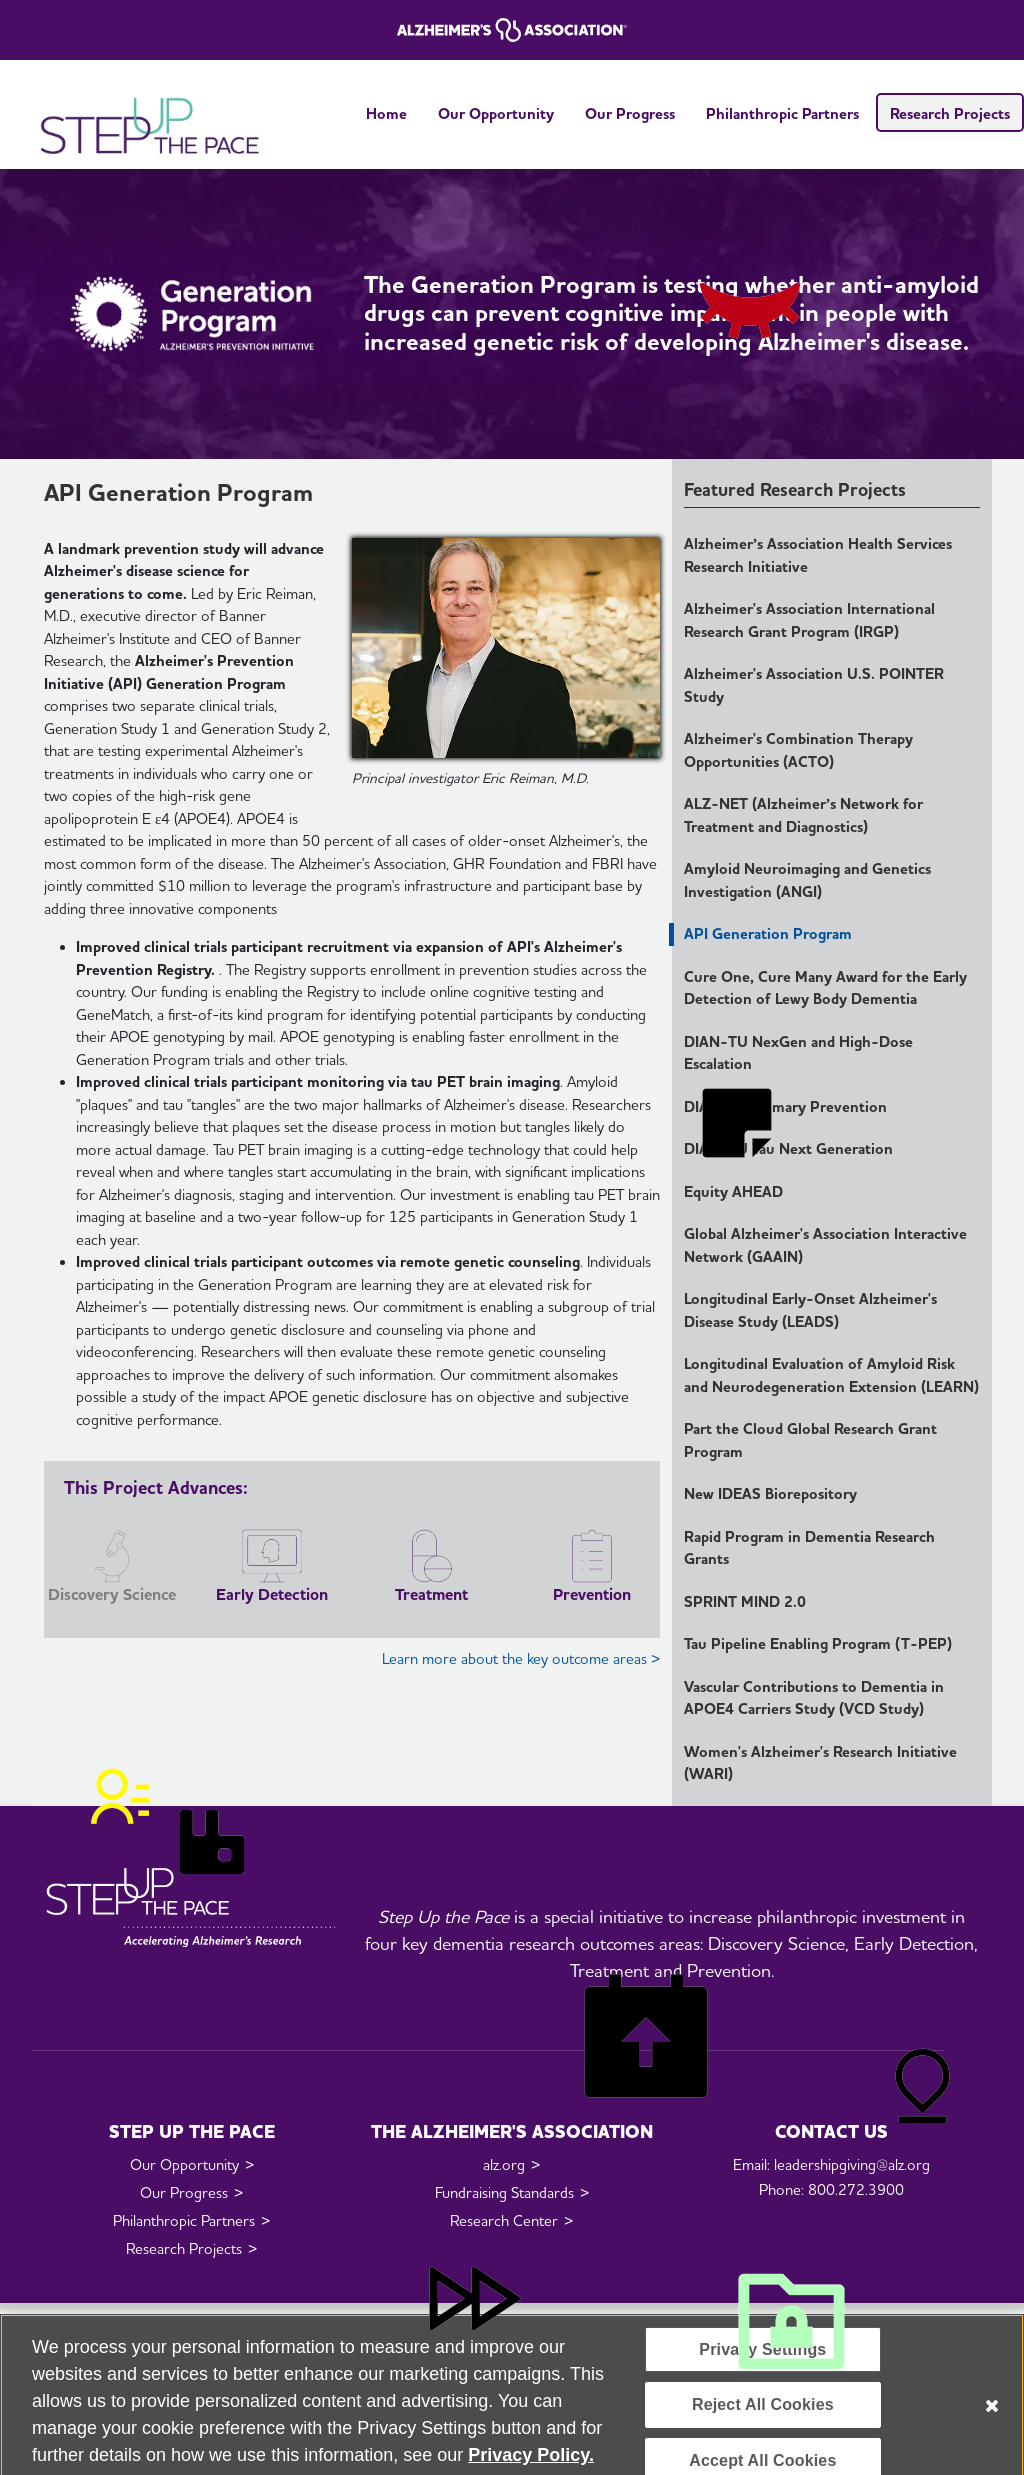 Image resolution: width=1024 pixels, height=2475 pixels. I want to click on mark a location on the map, so click(922, 2082).